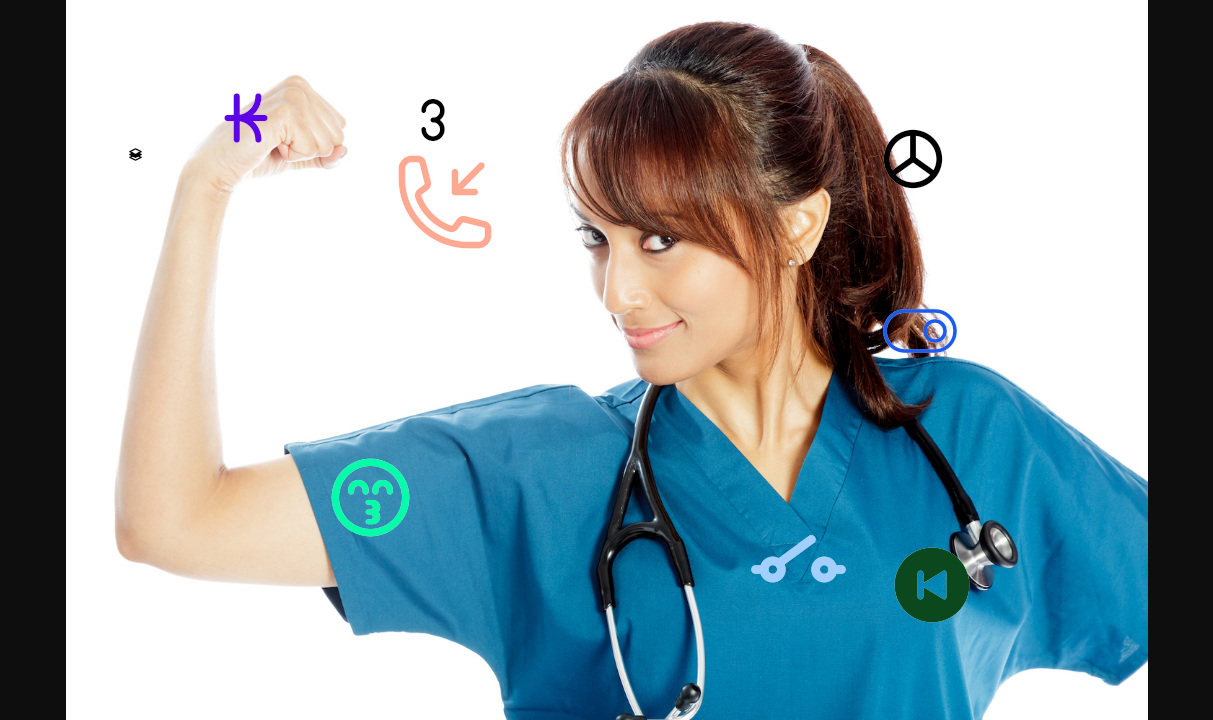 The width and height of the screenshot is (1213, 720). I want to click on indicates Lao kip currency, so click(246, 118).